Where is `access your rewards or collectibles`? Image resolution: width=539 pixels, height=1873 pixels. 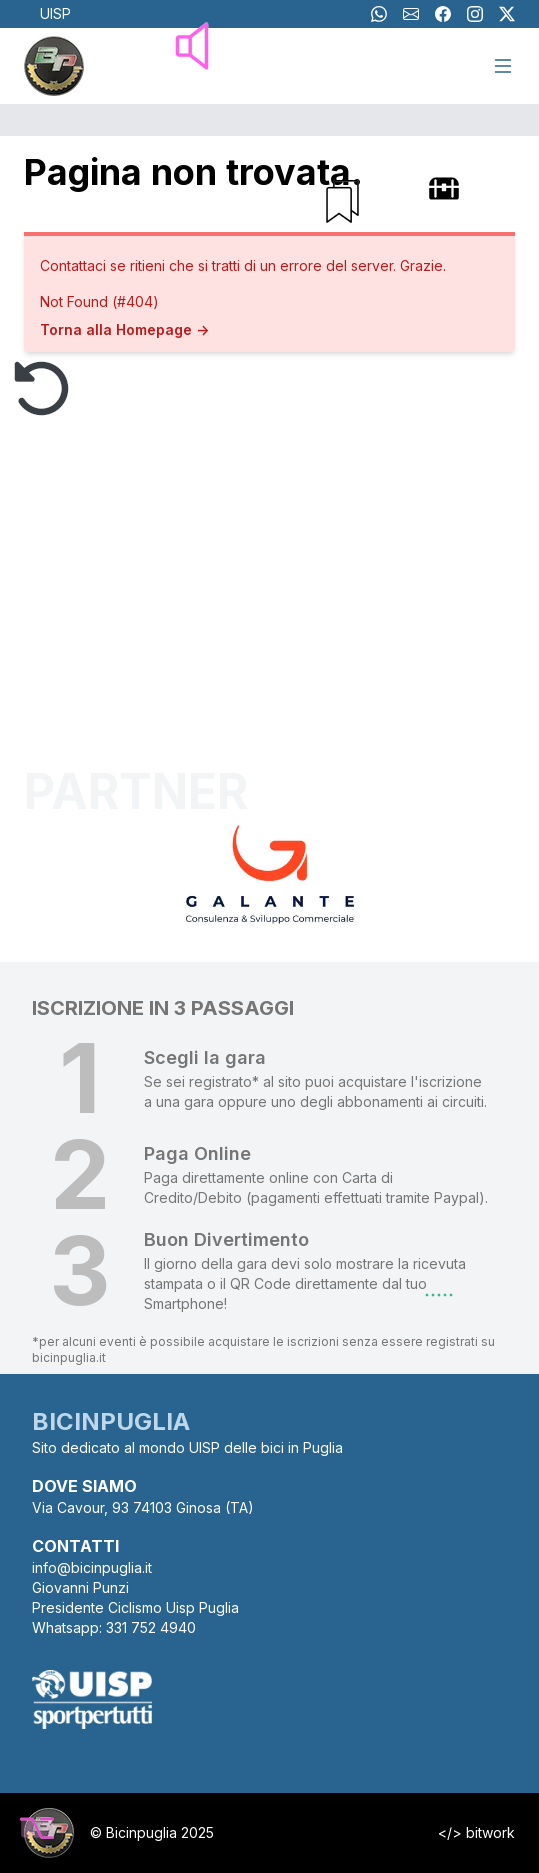
access your rewards or collectibles is located at coordinates (444, 189).